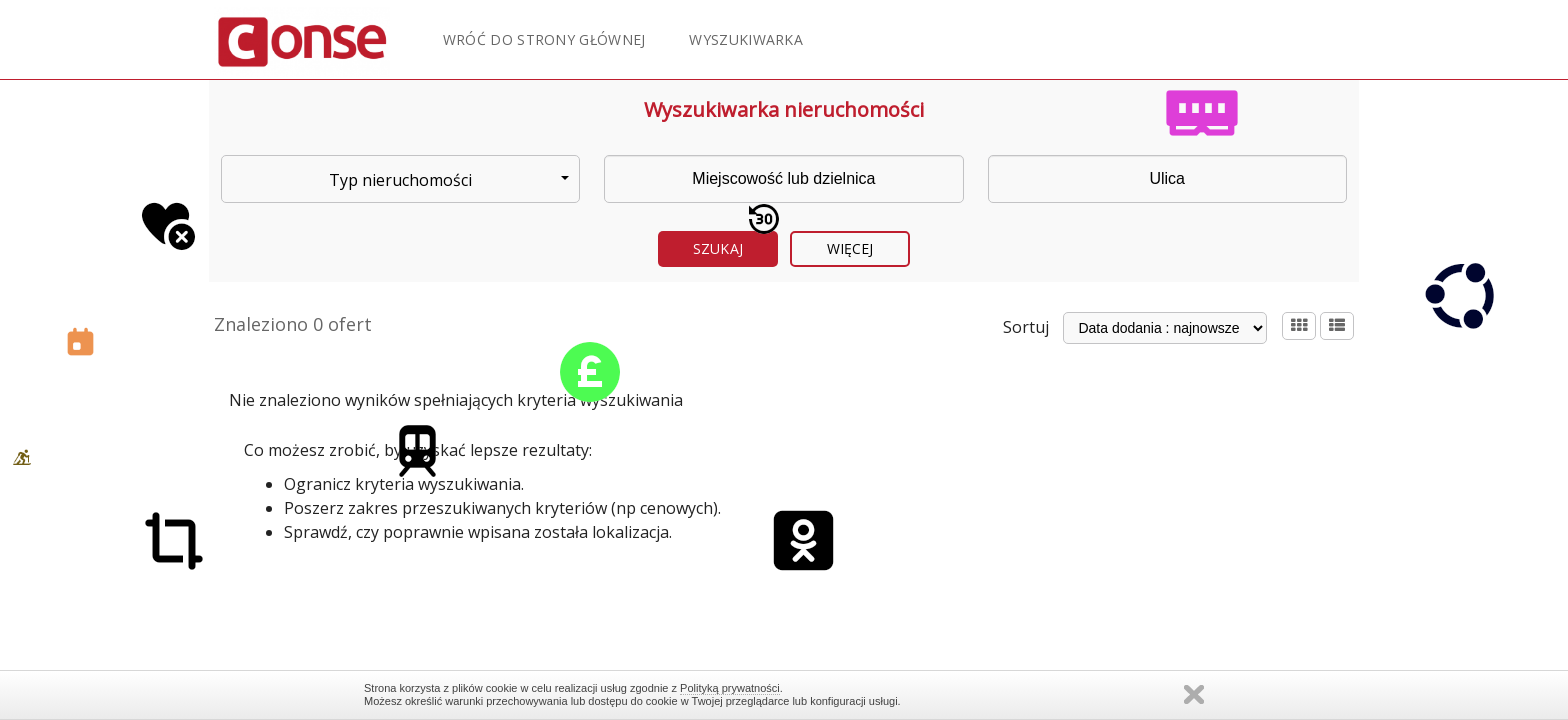 The image size is (1568, 720). What do you see at coordinates (168, 223) in the screenshot?
I see `remove item from favorites` at bounding box center [168, 223].